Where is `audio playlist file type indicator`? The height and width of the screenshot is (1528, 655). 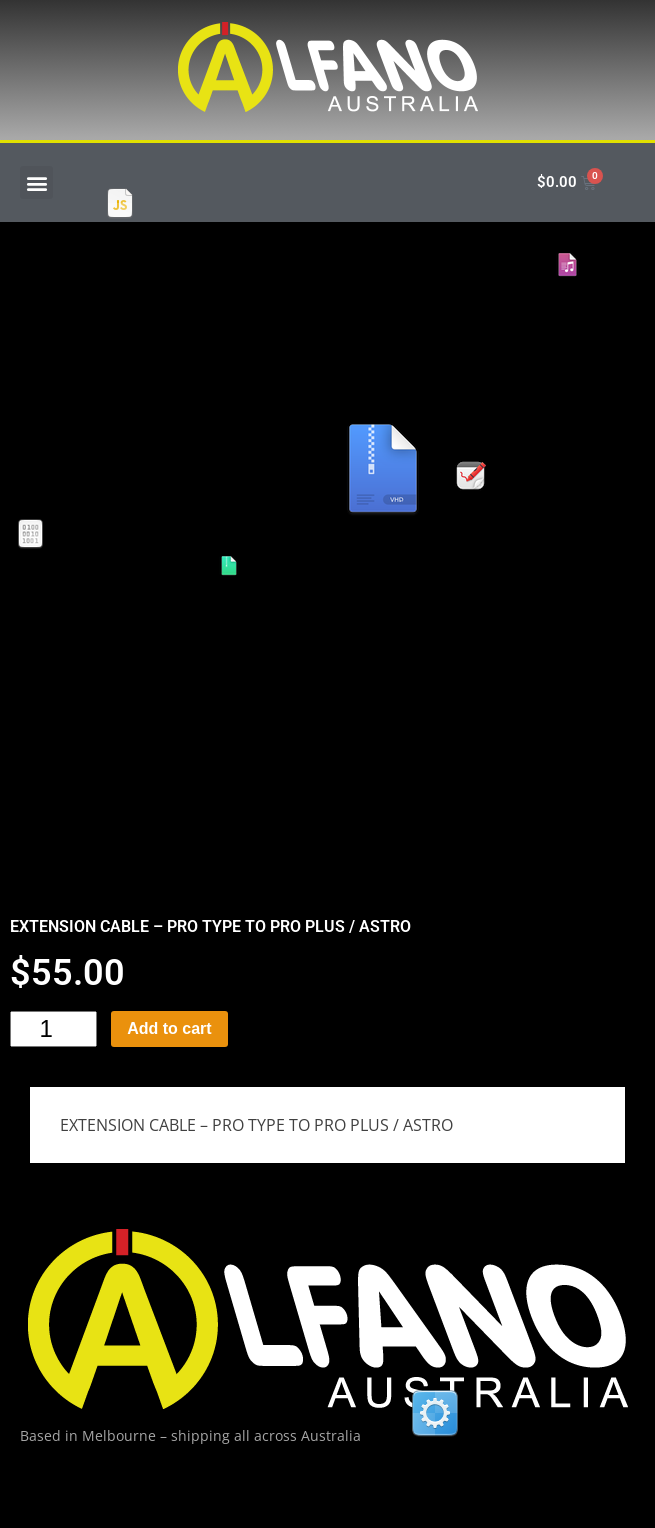
audio playlist file type indicator is located at coordinates (567, 264).